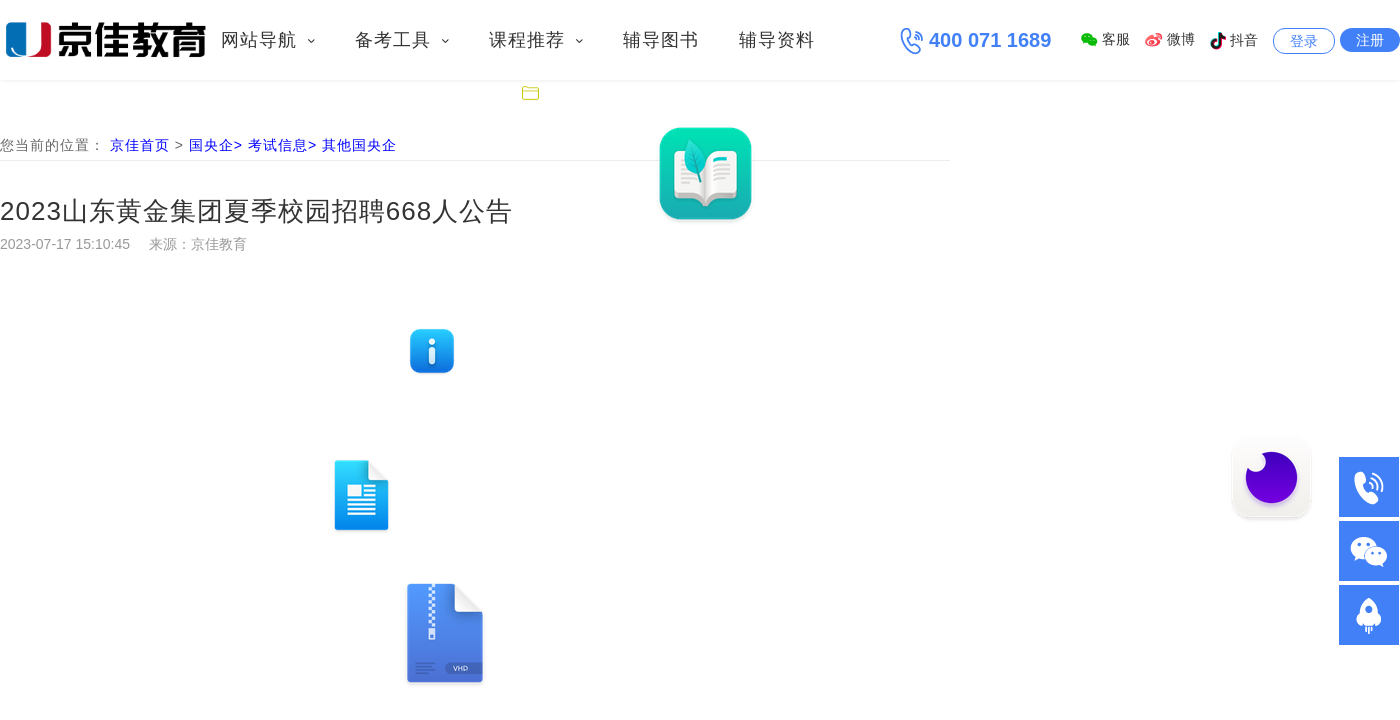  What do you see at coordinates (705, 173) in the screenshot?
I see `open foliate e-book reader app` at bounding box center [705, 173].